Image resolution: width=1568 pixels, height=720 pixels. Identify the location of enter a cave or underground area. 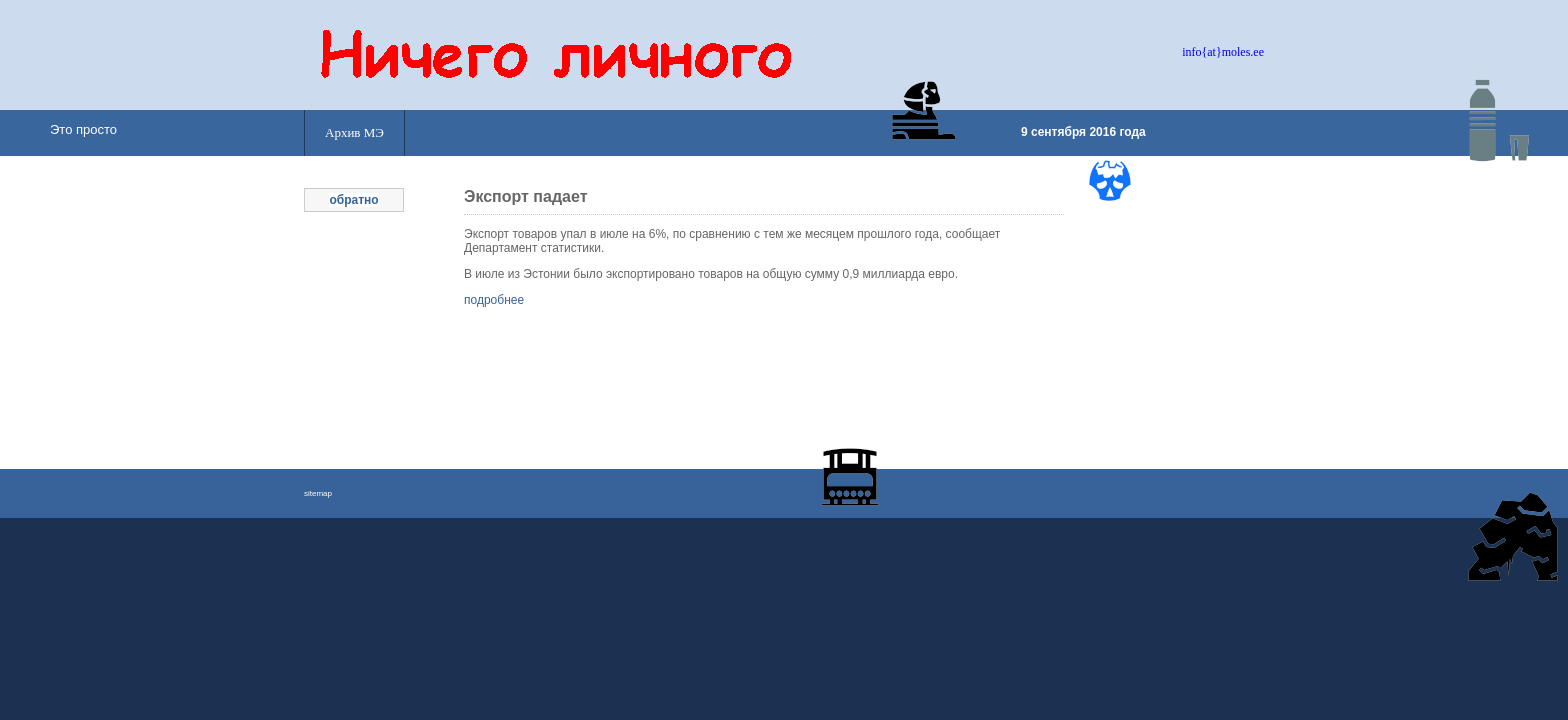
(1513, 536).